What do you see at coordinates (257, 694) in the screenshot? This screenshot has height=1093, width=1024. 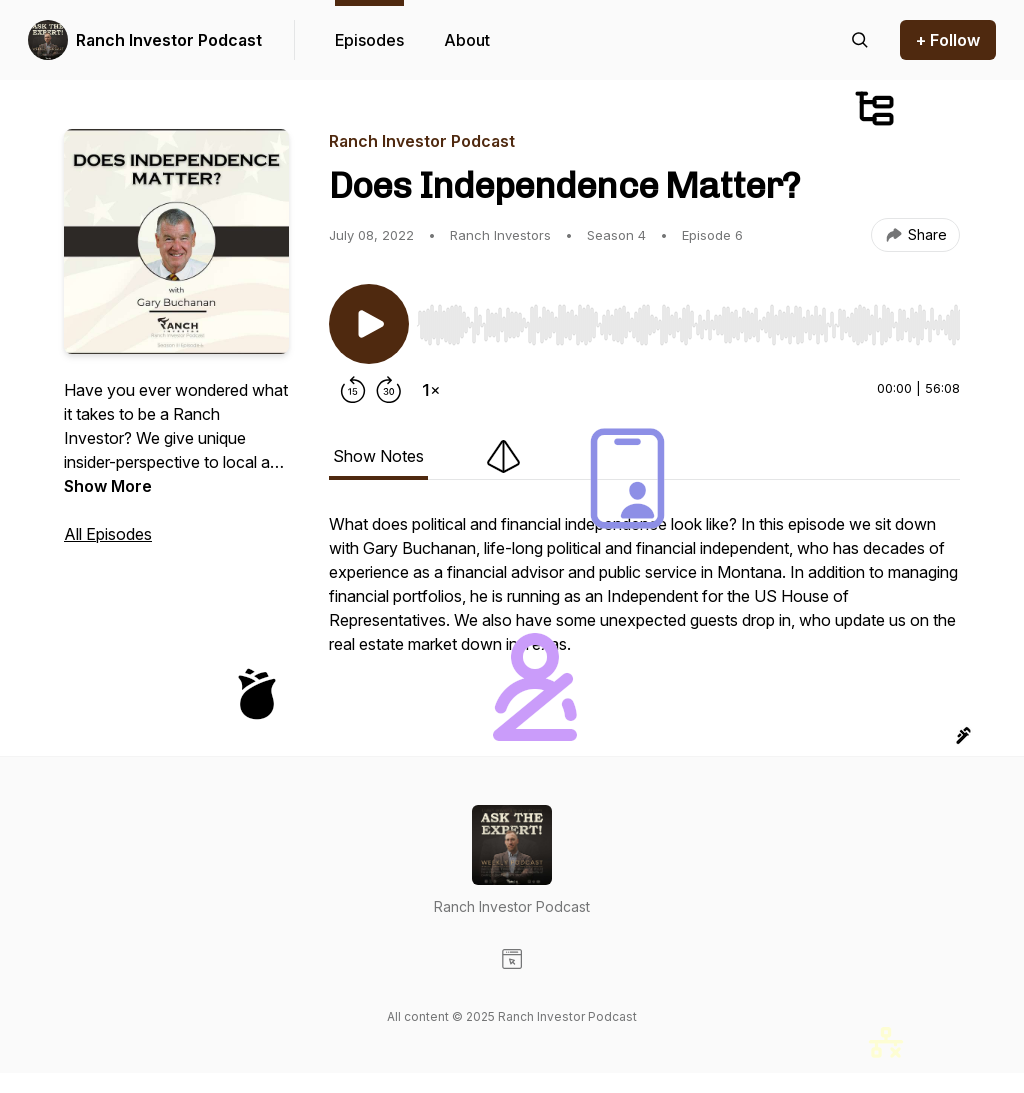 I see `select a rose or flower emoji` at bounding box center [257, 694].